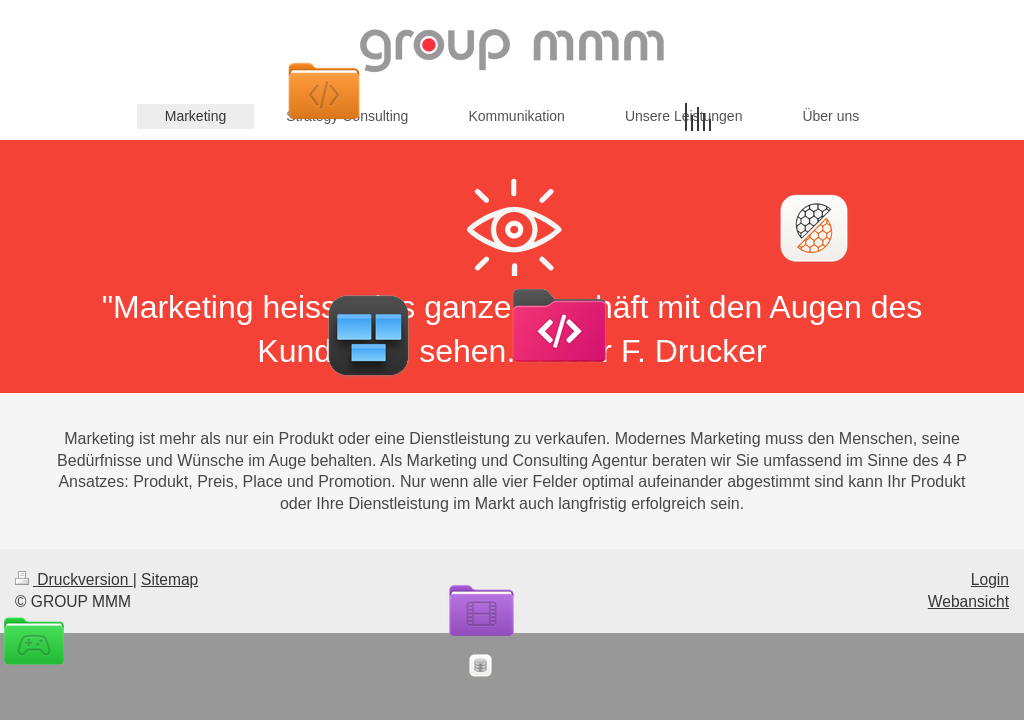 Image resolution: width=1024 pixels, height=720 pixels. Describe the element at coordinates (480, 665) in the screenshot. I see `open sqlitebrowser database application` at that location.